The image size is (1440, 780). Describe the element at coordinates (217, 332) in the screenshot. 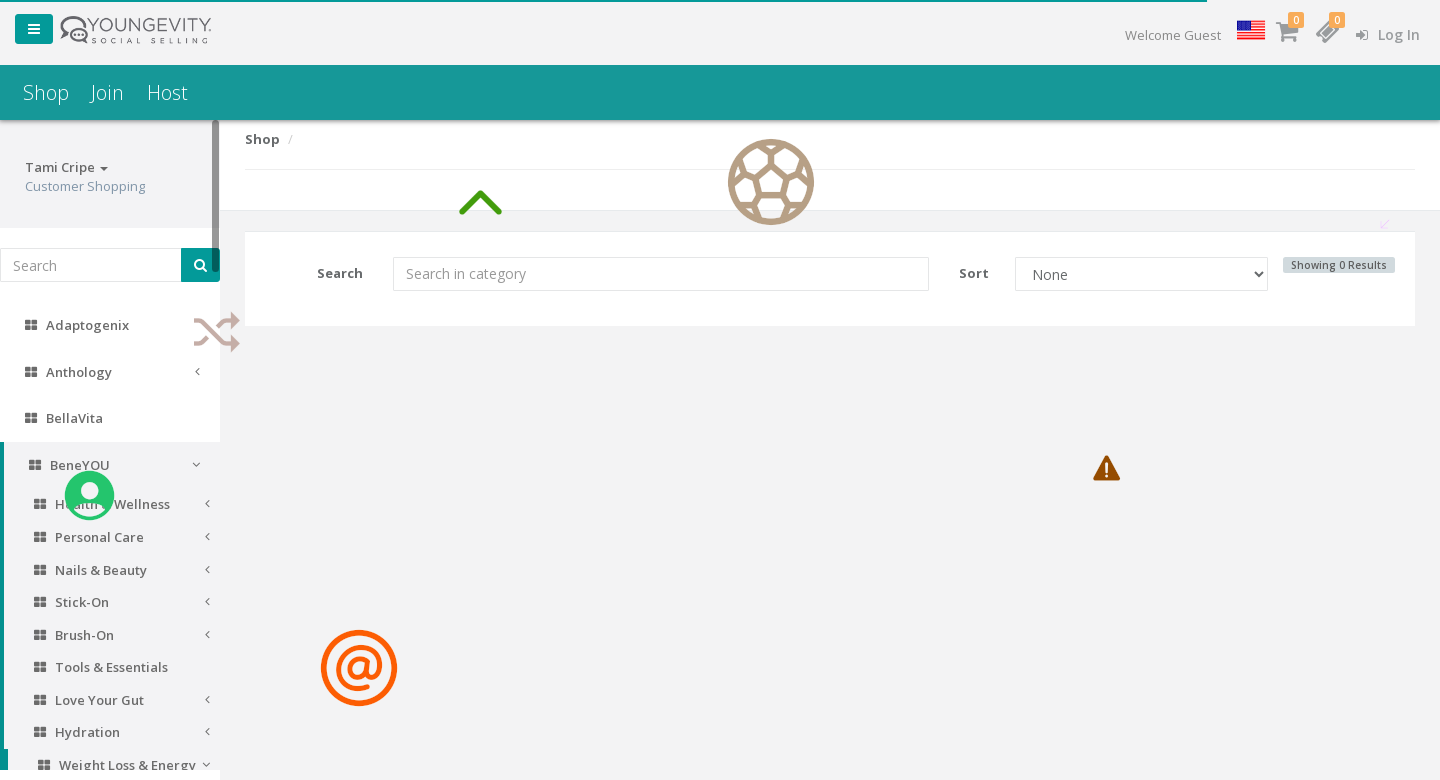

I see `shuffle playlist or queue order` at that location.